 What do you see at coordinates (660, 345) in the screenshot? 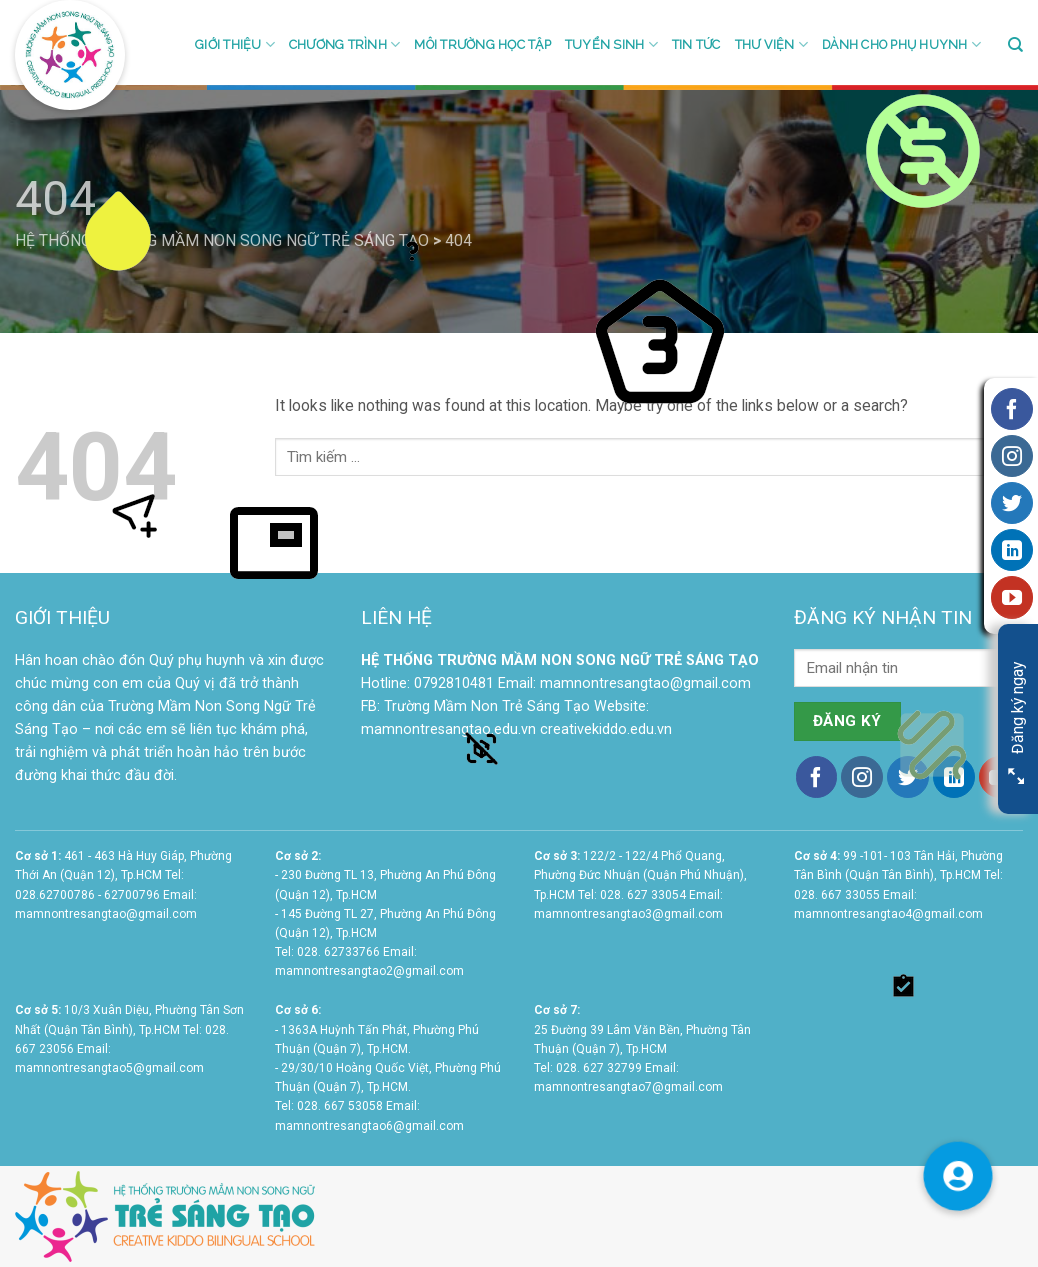
I see `step 3 in a multi-step process` at bounding box center [660, 345].